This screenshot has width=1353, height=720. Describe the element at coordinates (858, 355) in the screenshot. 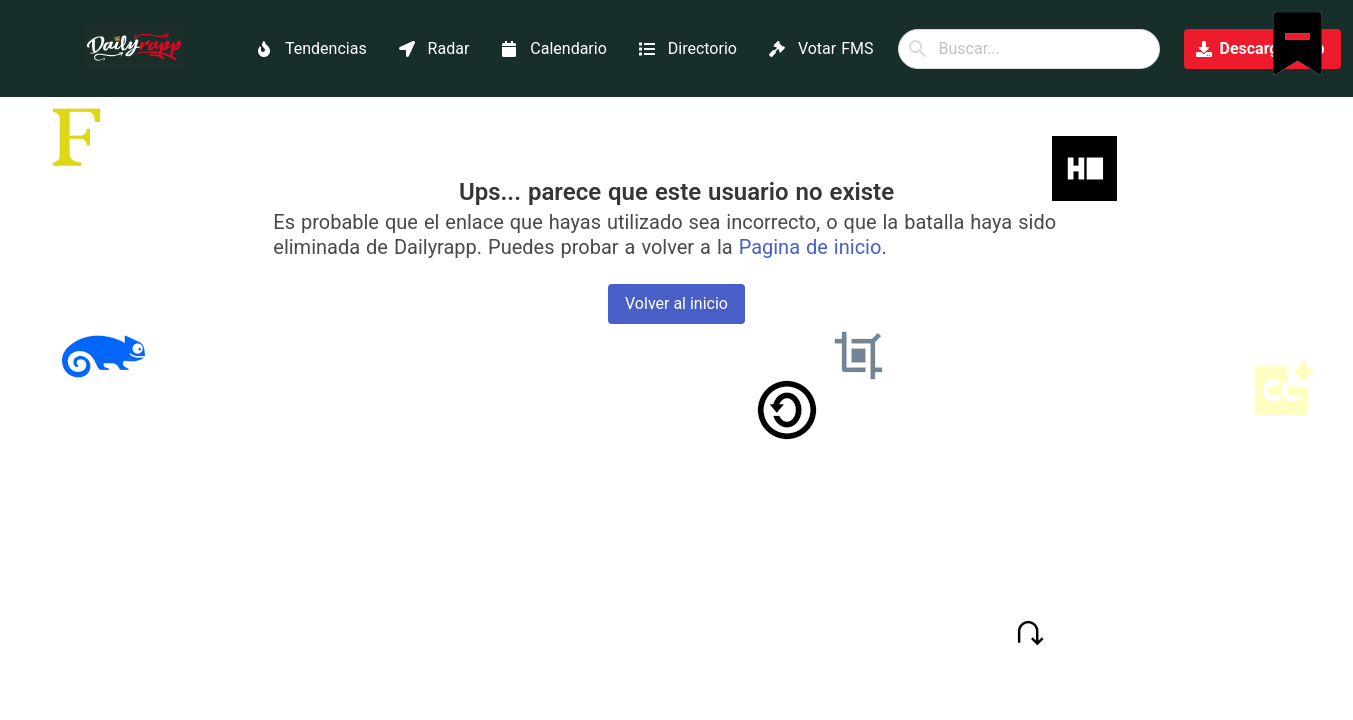

I see `crop an image or photo` at that location.